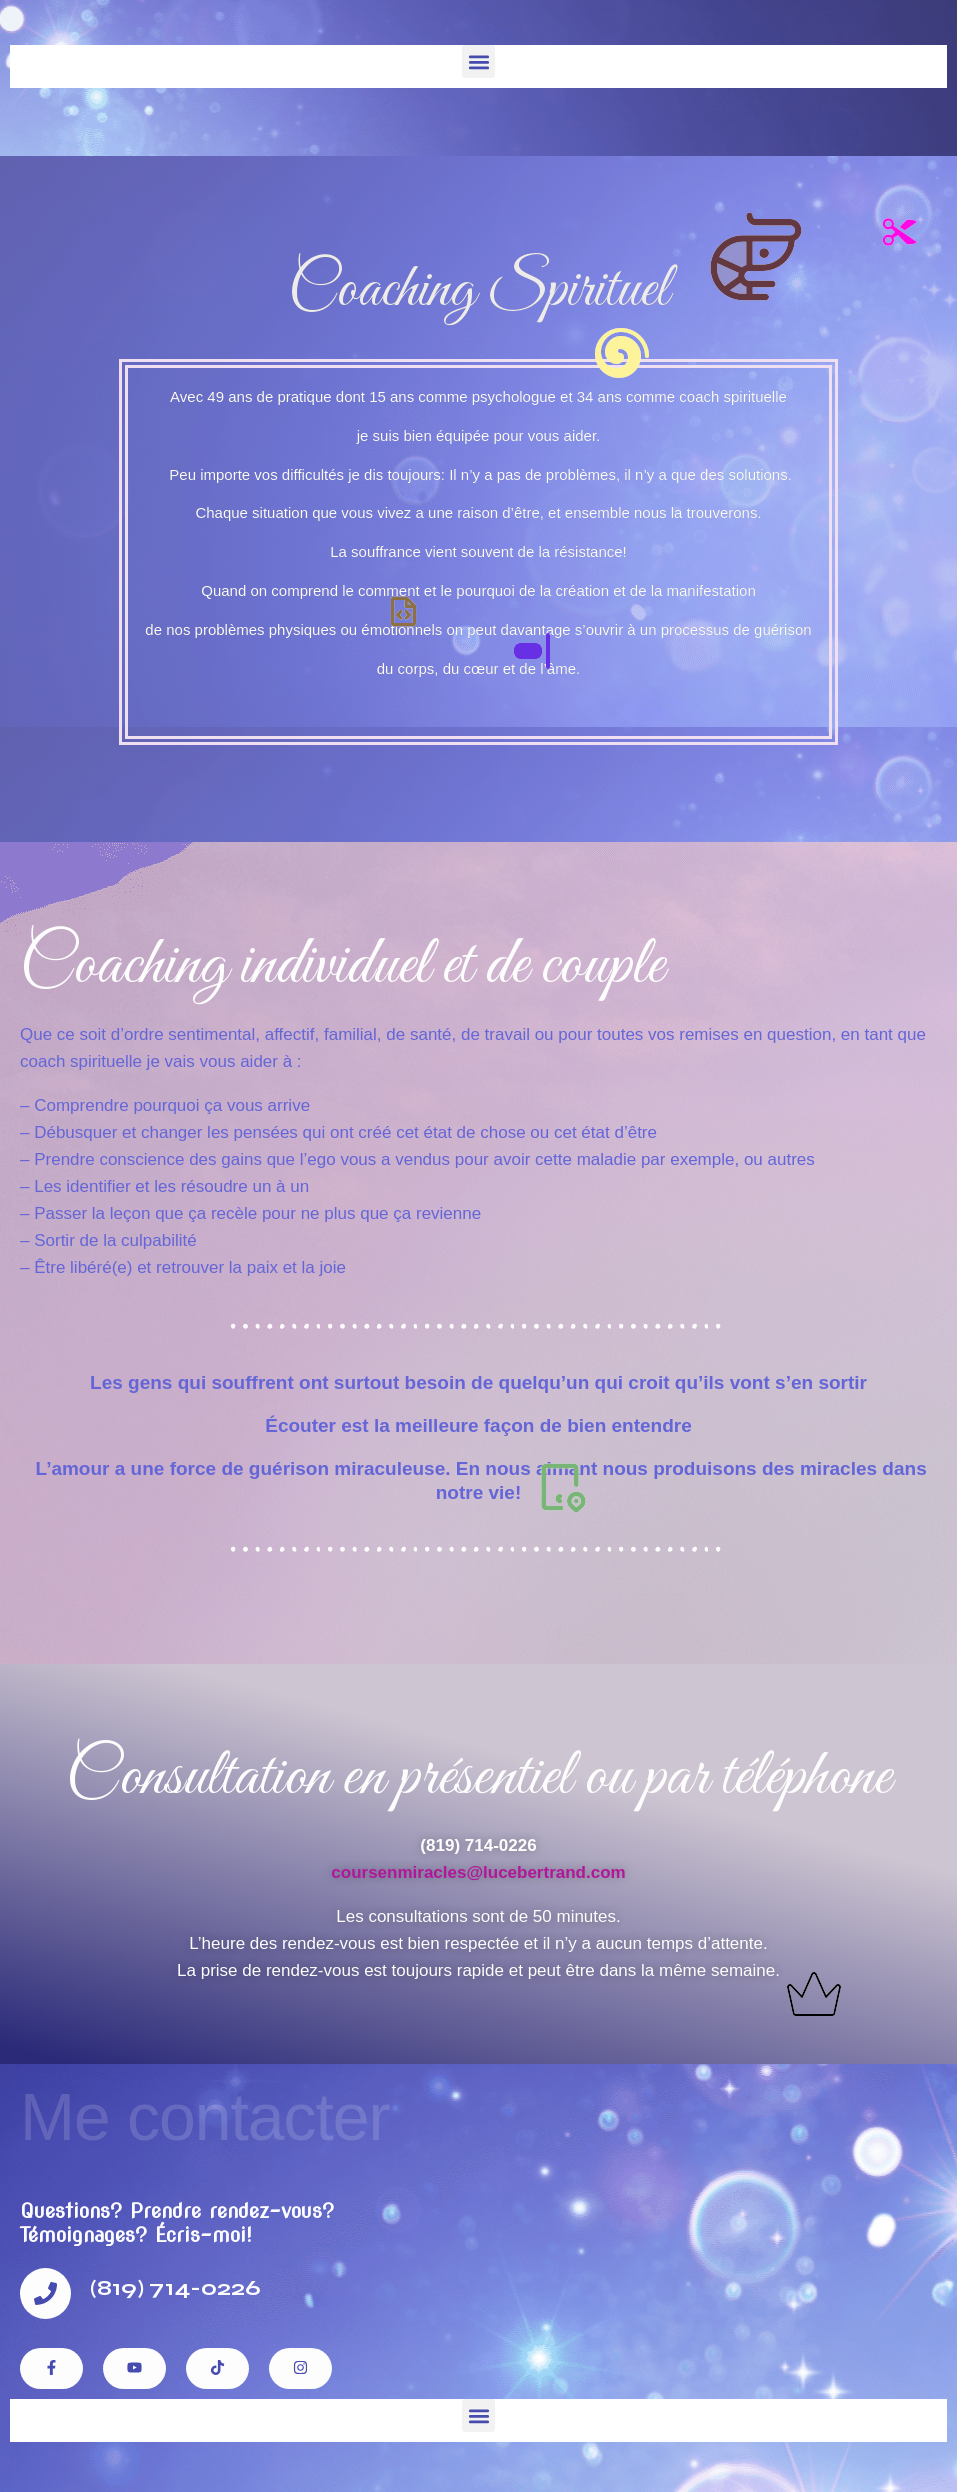  Describe the element at coordinates (560, 1487) in the screenshot. I see `set tablet as pinned location device` at that location.